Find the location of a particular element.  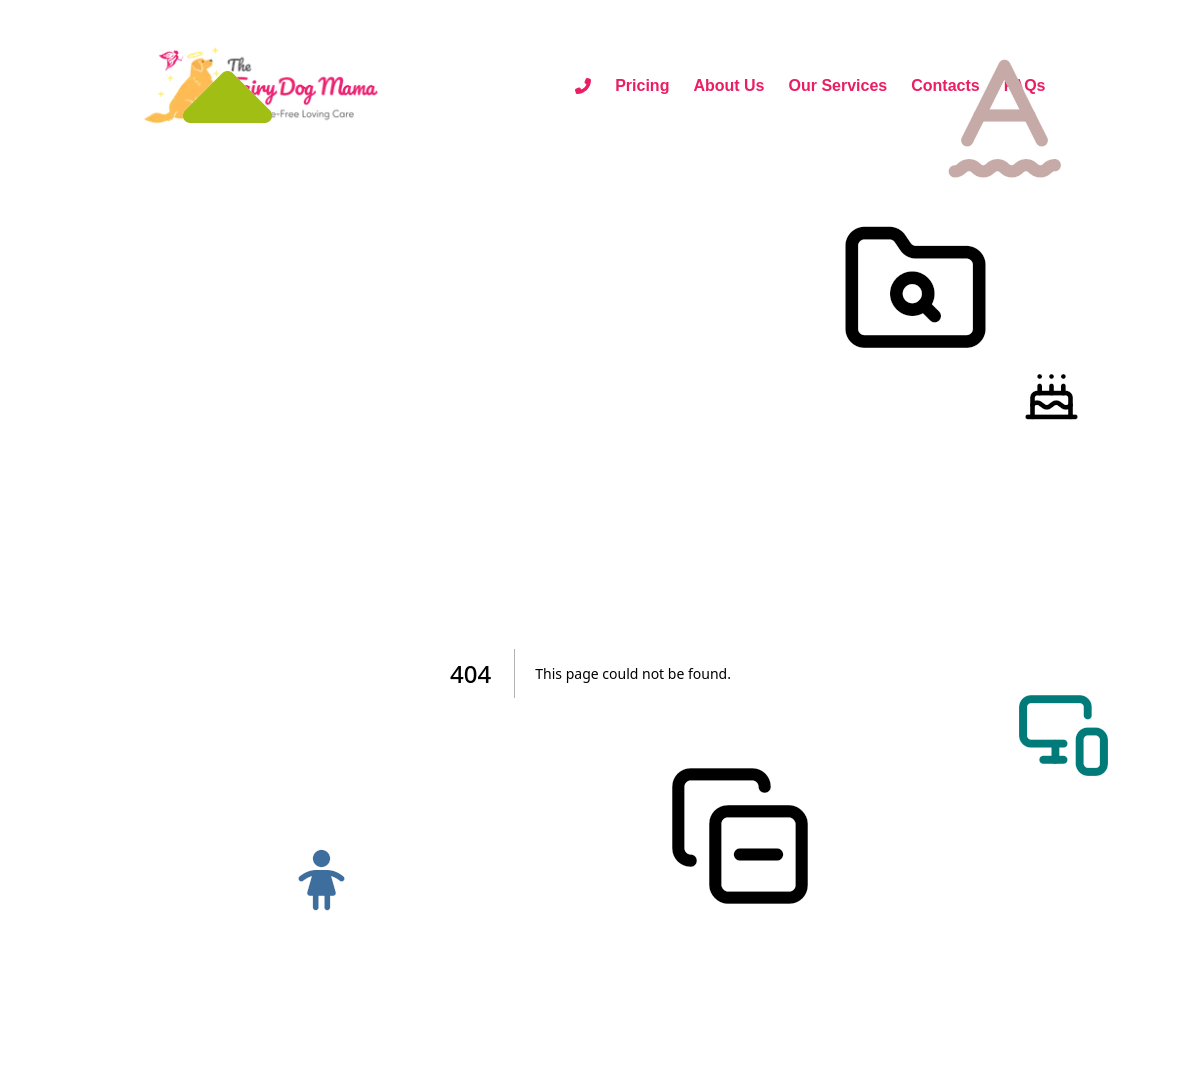

search within a folder is located at coordinates (915, 290).